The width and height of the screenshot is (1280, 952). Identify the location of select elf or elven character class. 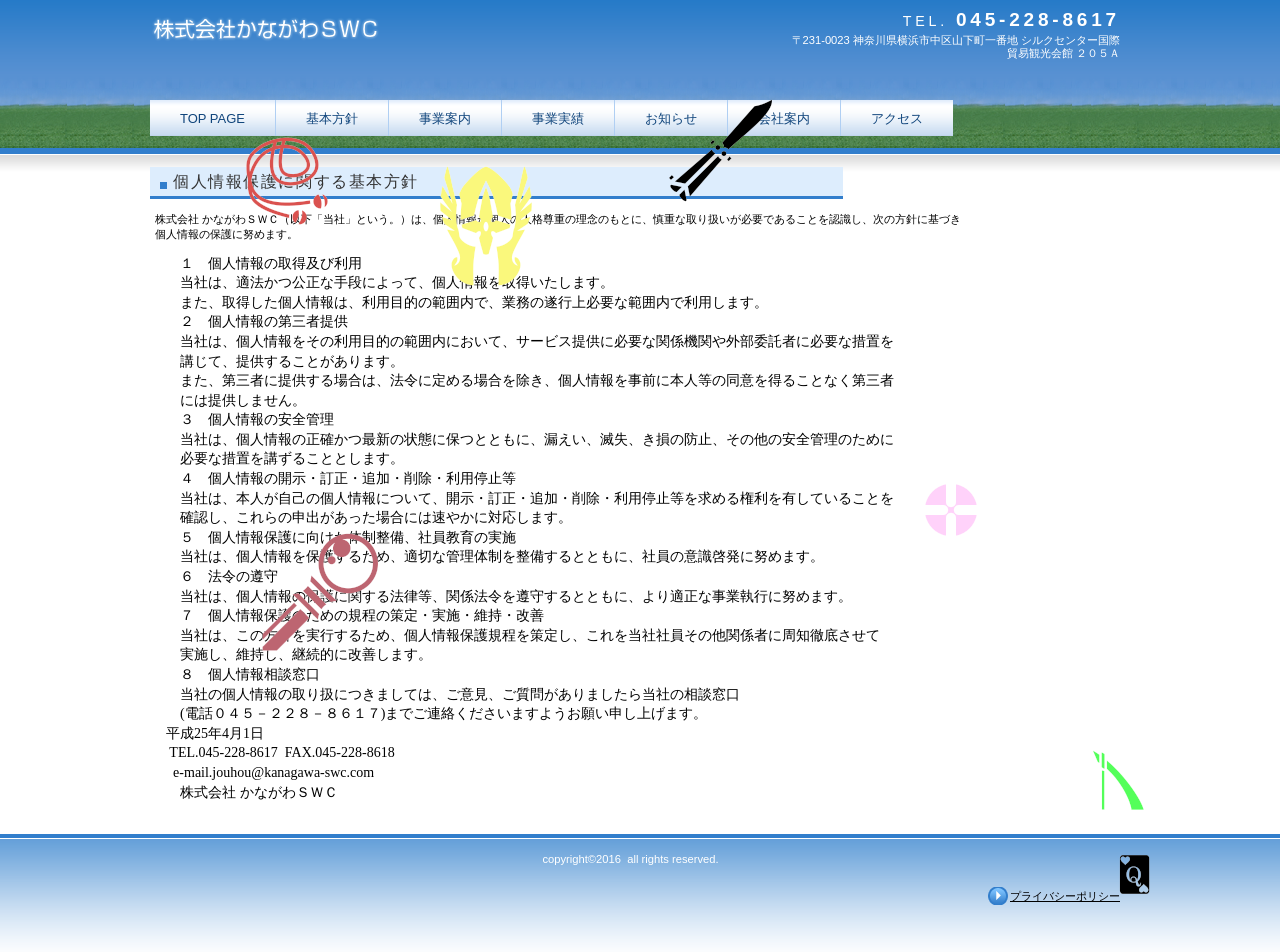
(486, 226).